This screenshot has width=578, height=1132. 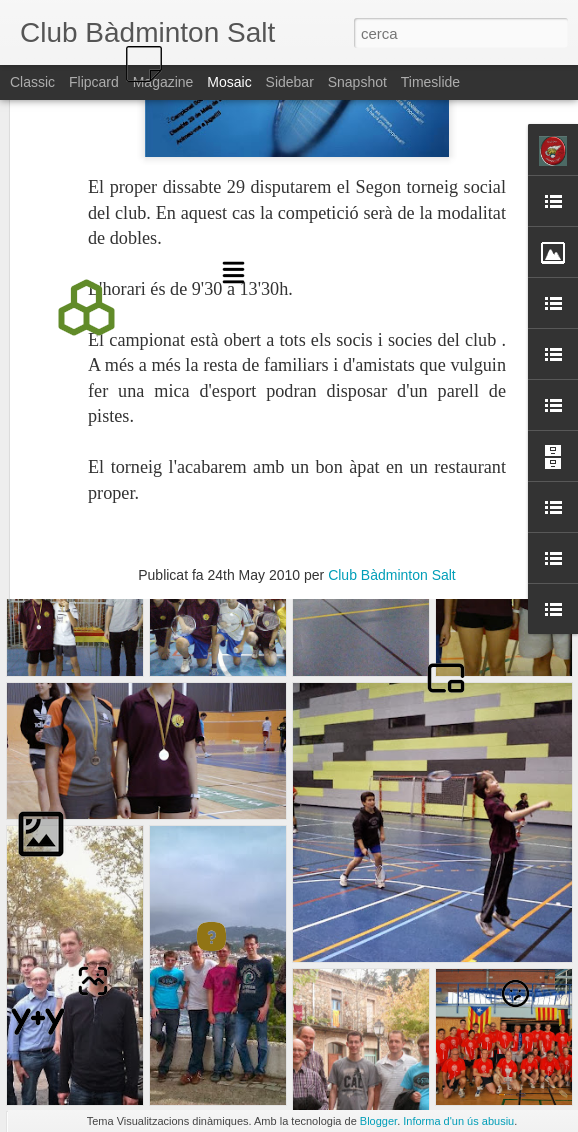 What do you see at coordinates (515, 993) in the screenshot?
I see `indicate user frustration or negative feedback` at bounding box center [515, 993].